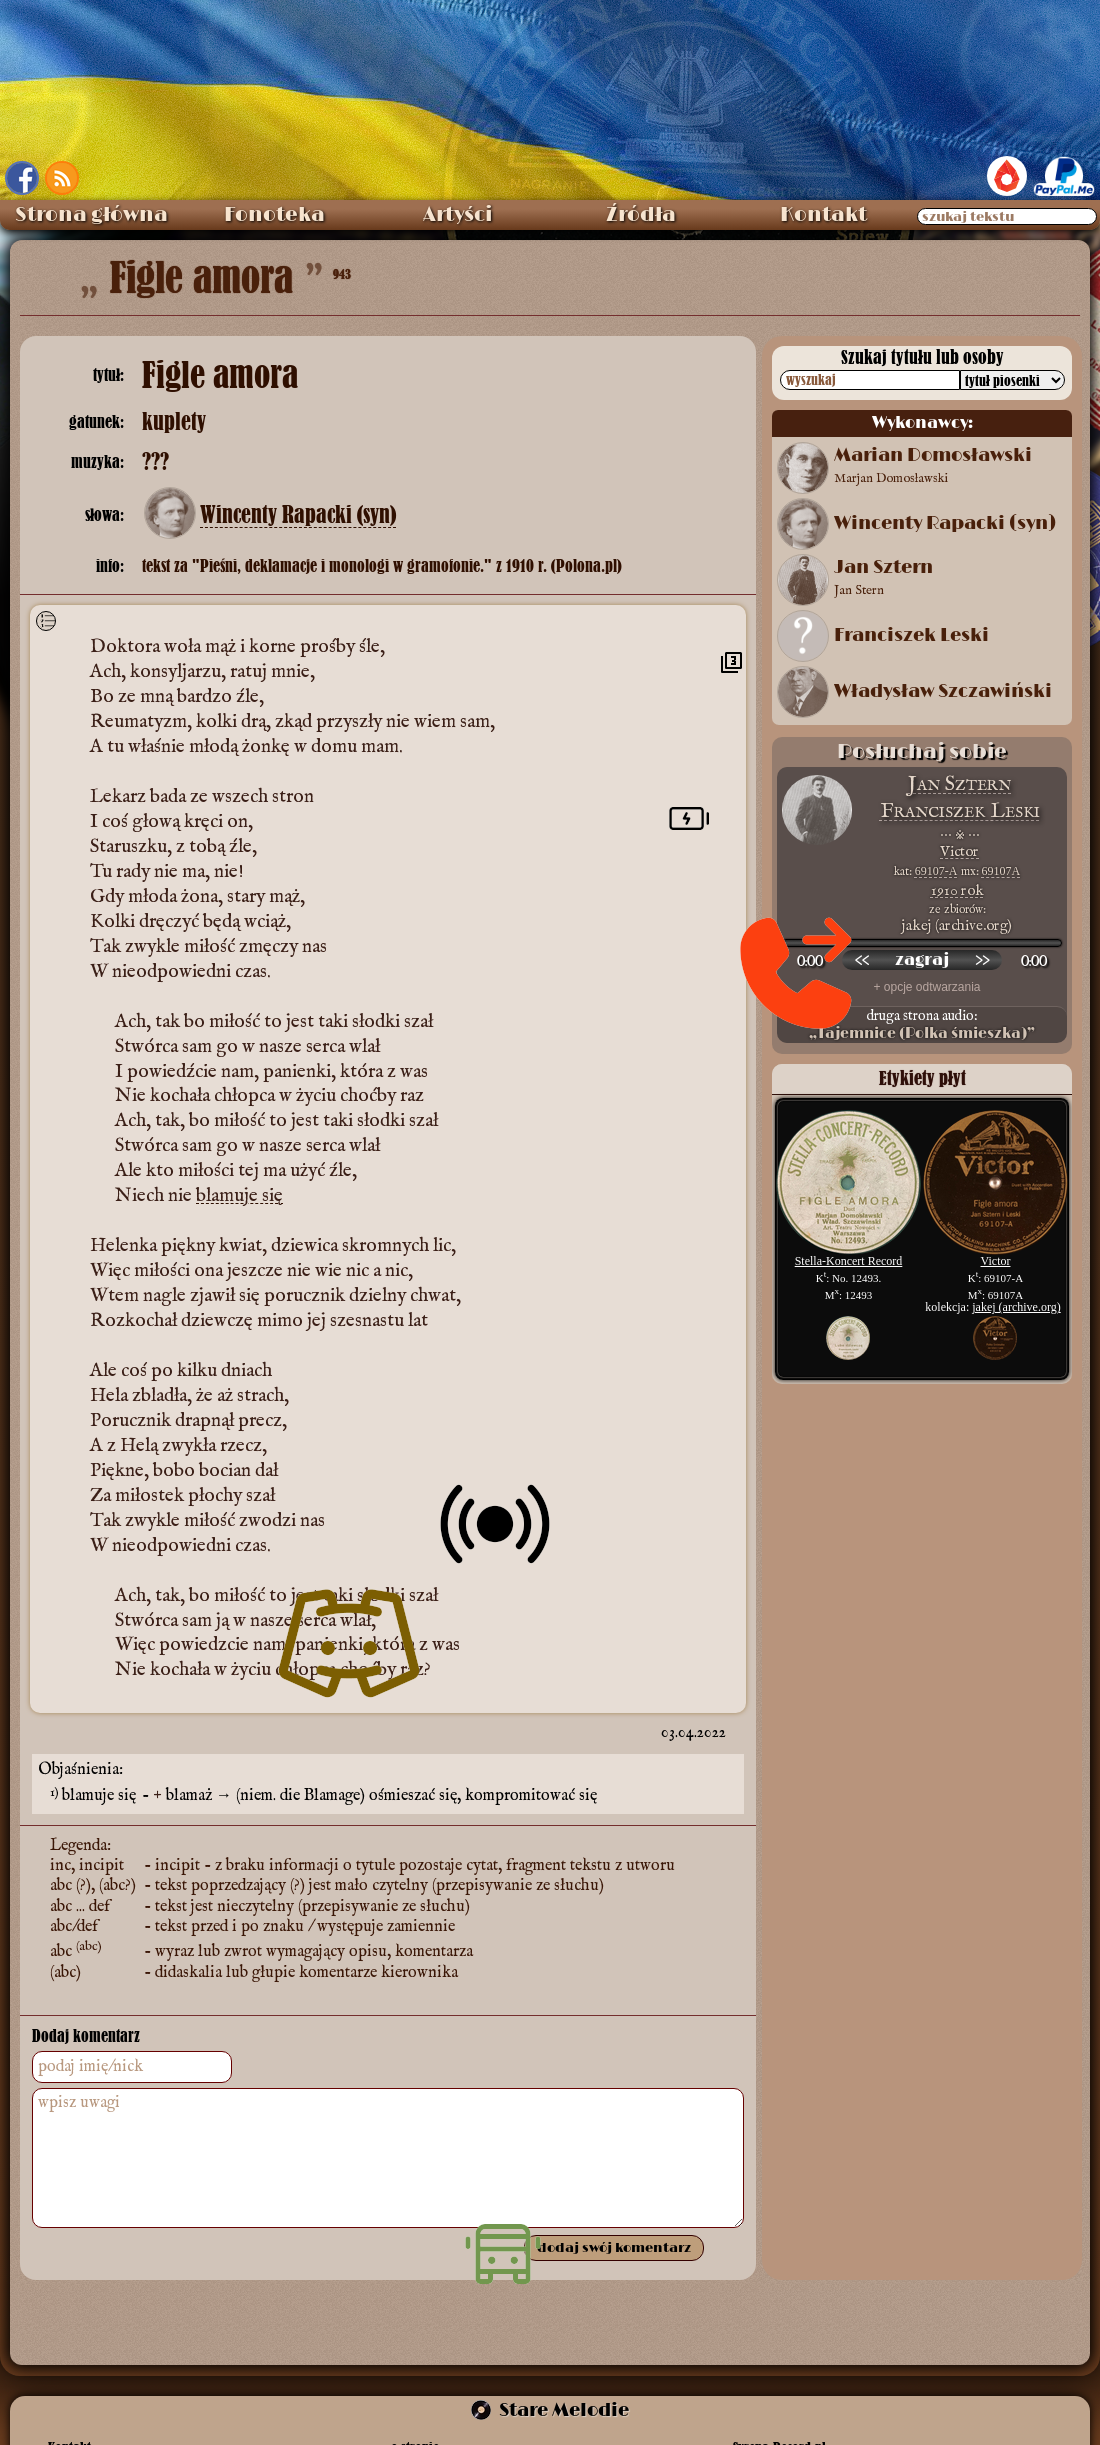  I want to click on transfer an active call to another person, so click(798, 971).